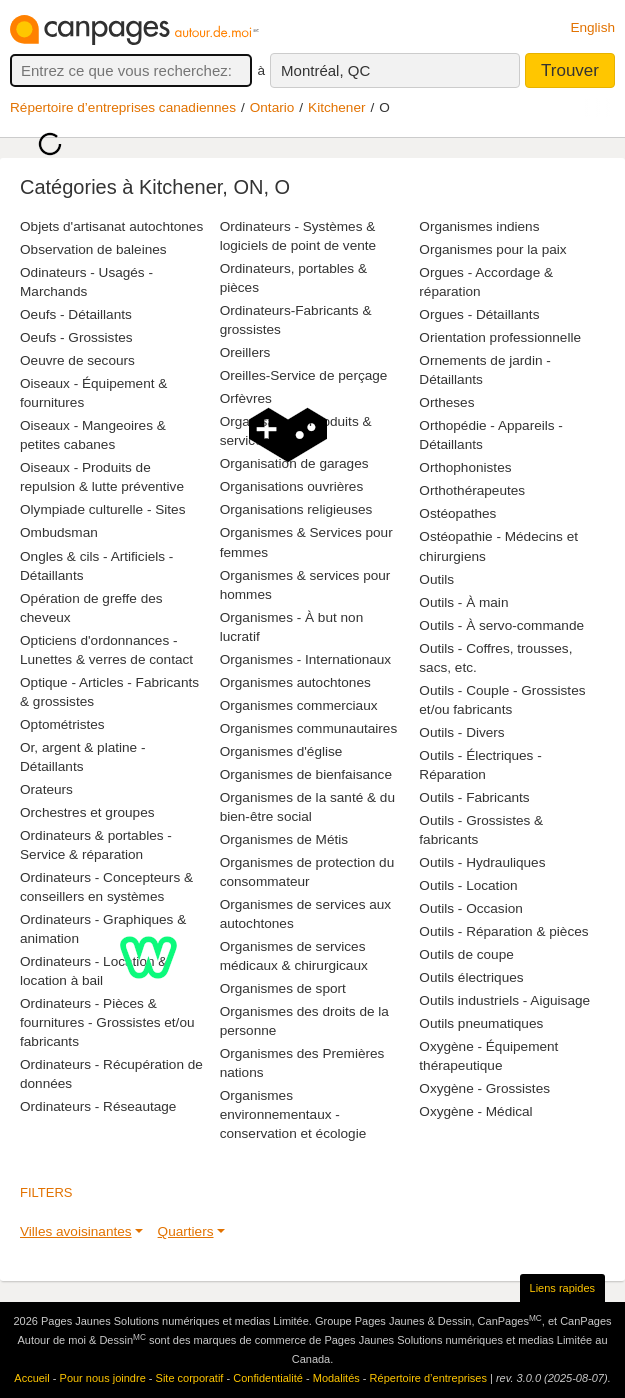 The height and width of the screenshot is (1398, 625). What do you see at coordinates (288, 435) in the screenshot?
I see `open YouTube Gaming app` at bounding box center [288, 435].